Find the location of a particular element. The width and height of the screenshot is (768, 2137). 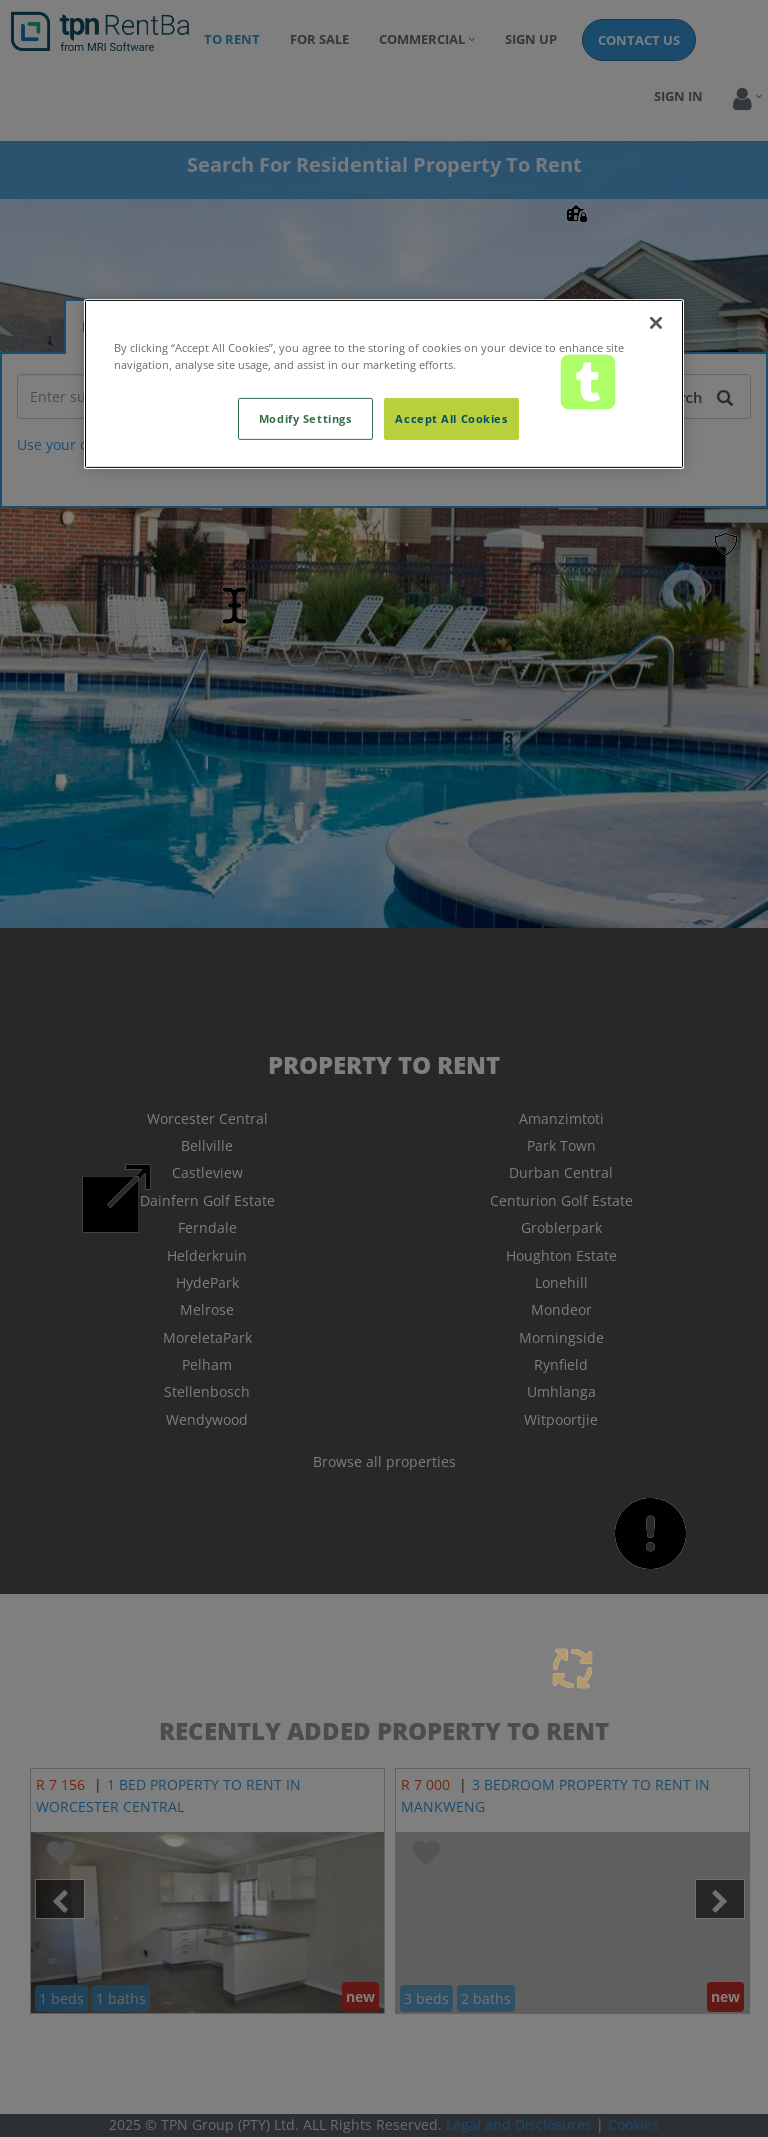

open link in new window is located at coordinates (116, 1198).